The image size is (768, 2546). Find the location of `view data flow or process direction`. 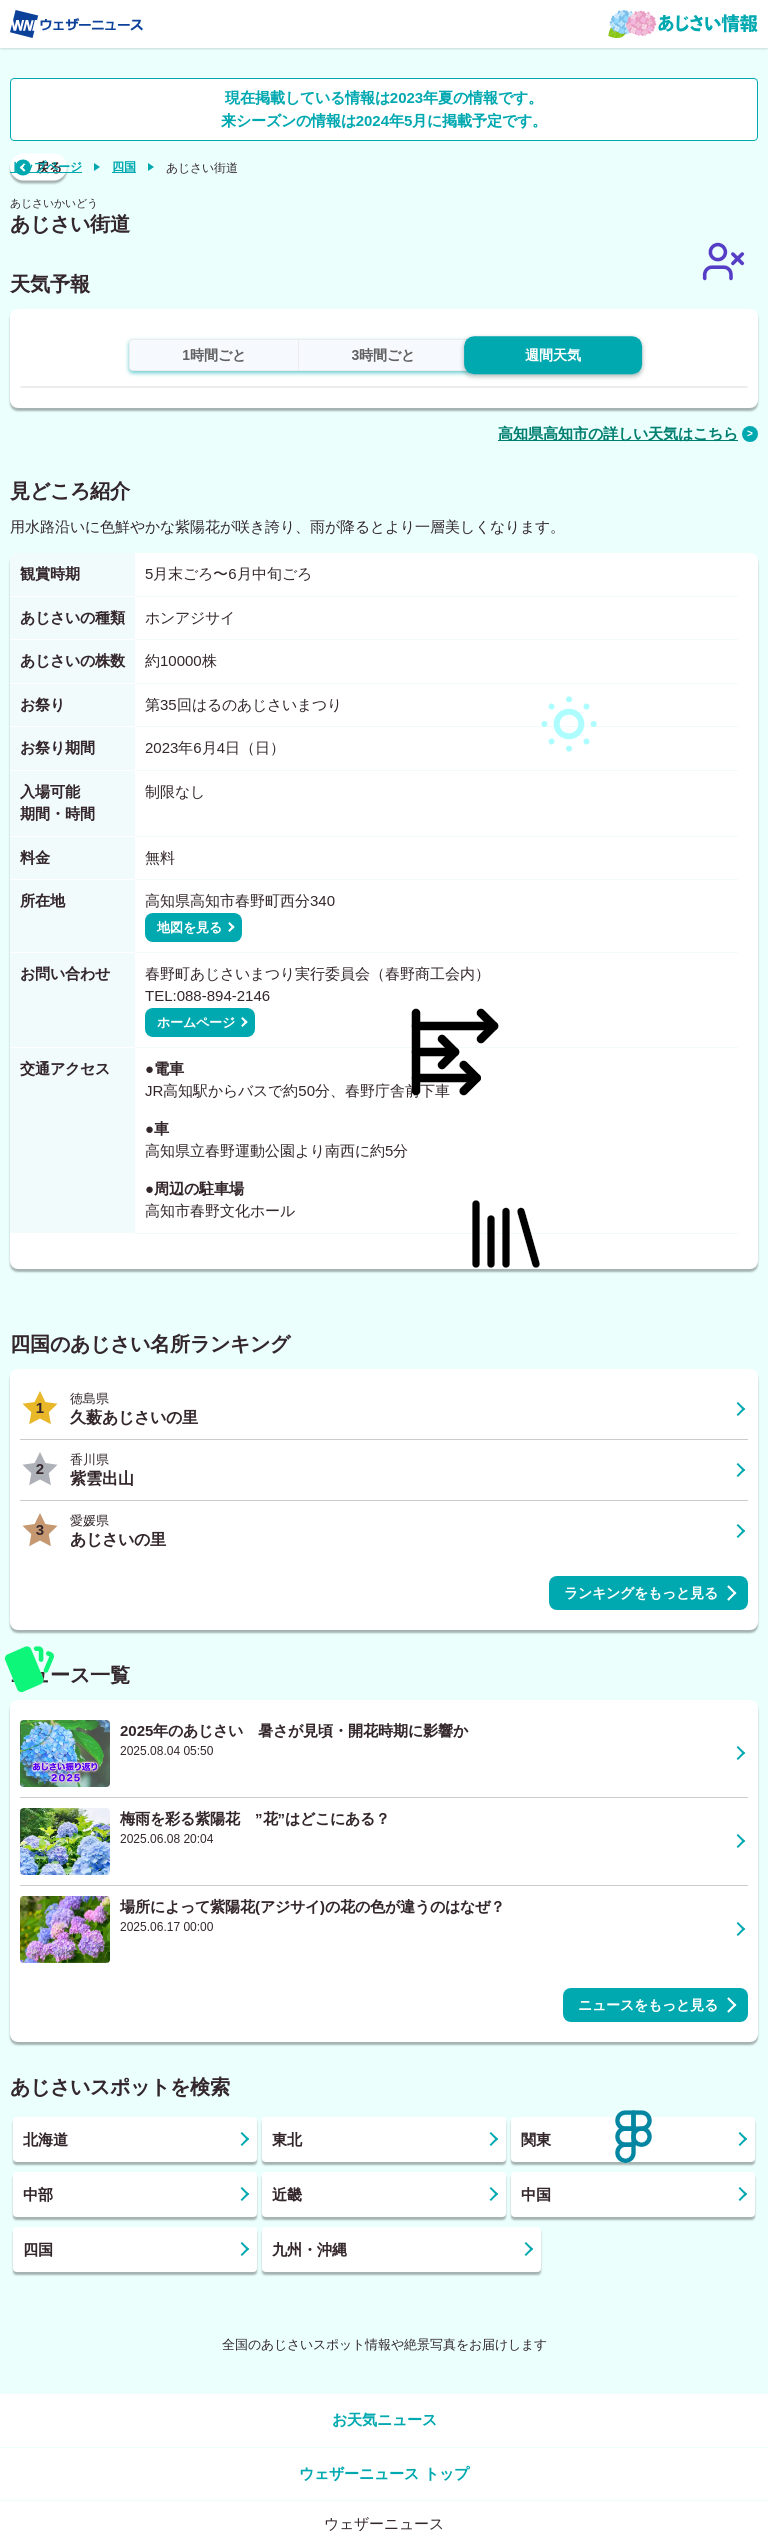

view data flow or process direction is located at coordinates (455, 1052).